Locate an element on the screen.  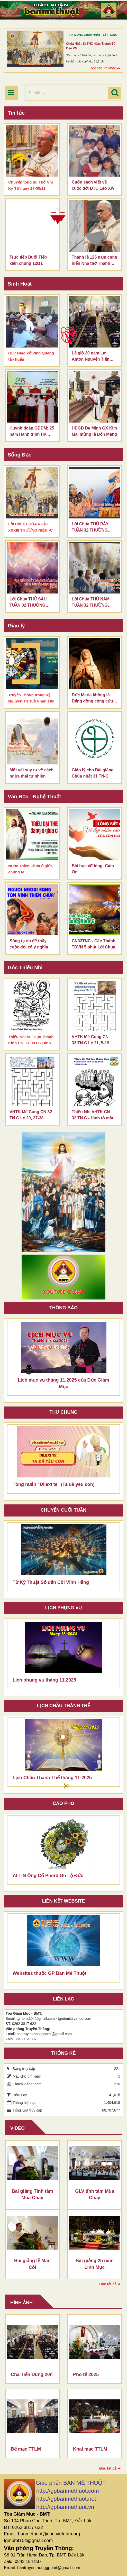
extract resources or energy in a game is located at coordinates (69, 335).